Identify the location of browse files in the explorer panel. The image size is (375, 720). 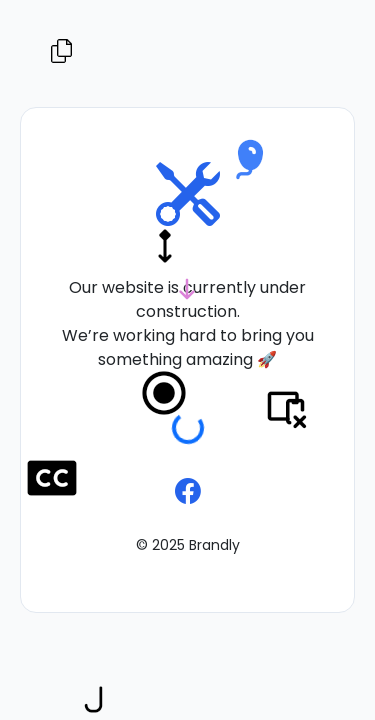
(62, 51).